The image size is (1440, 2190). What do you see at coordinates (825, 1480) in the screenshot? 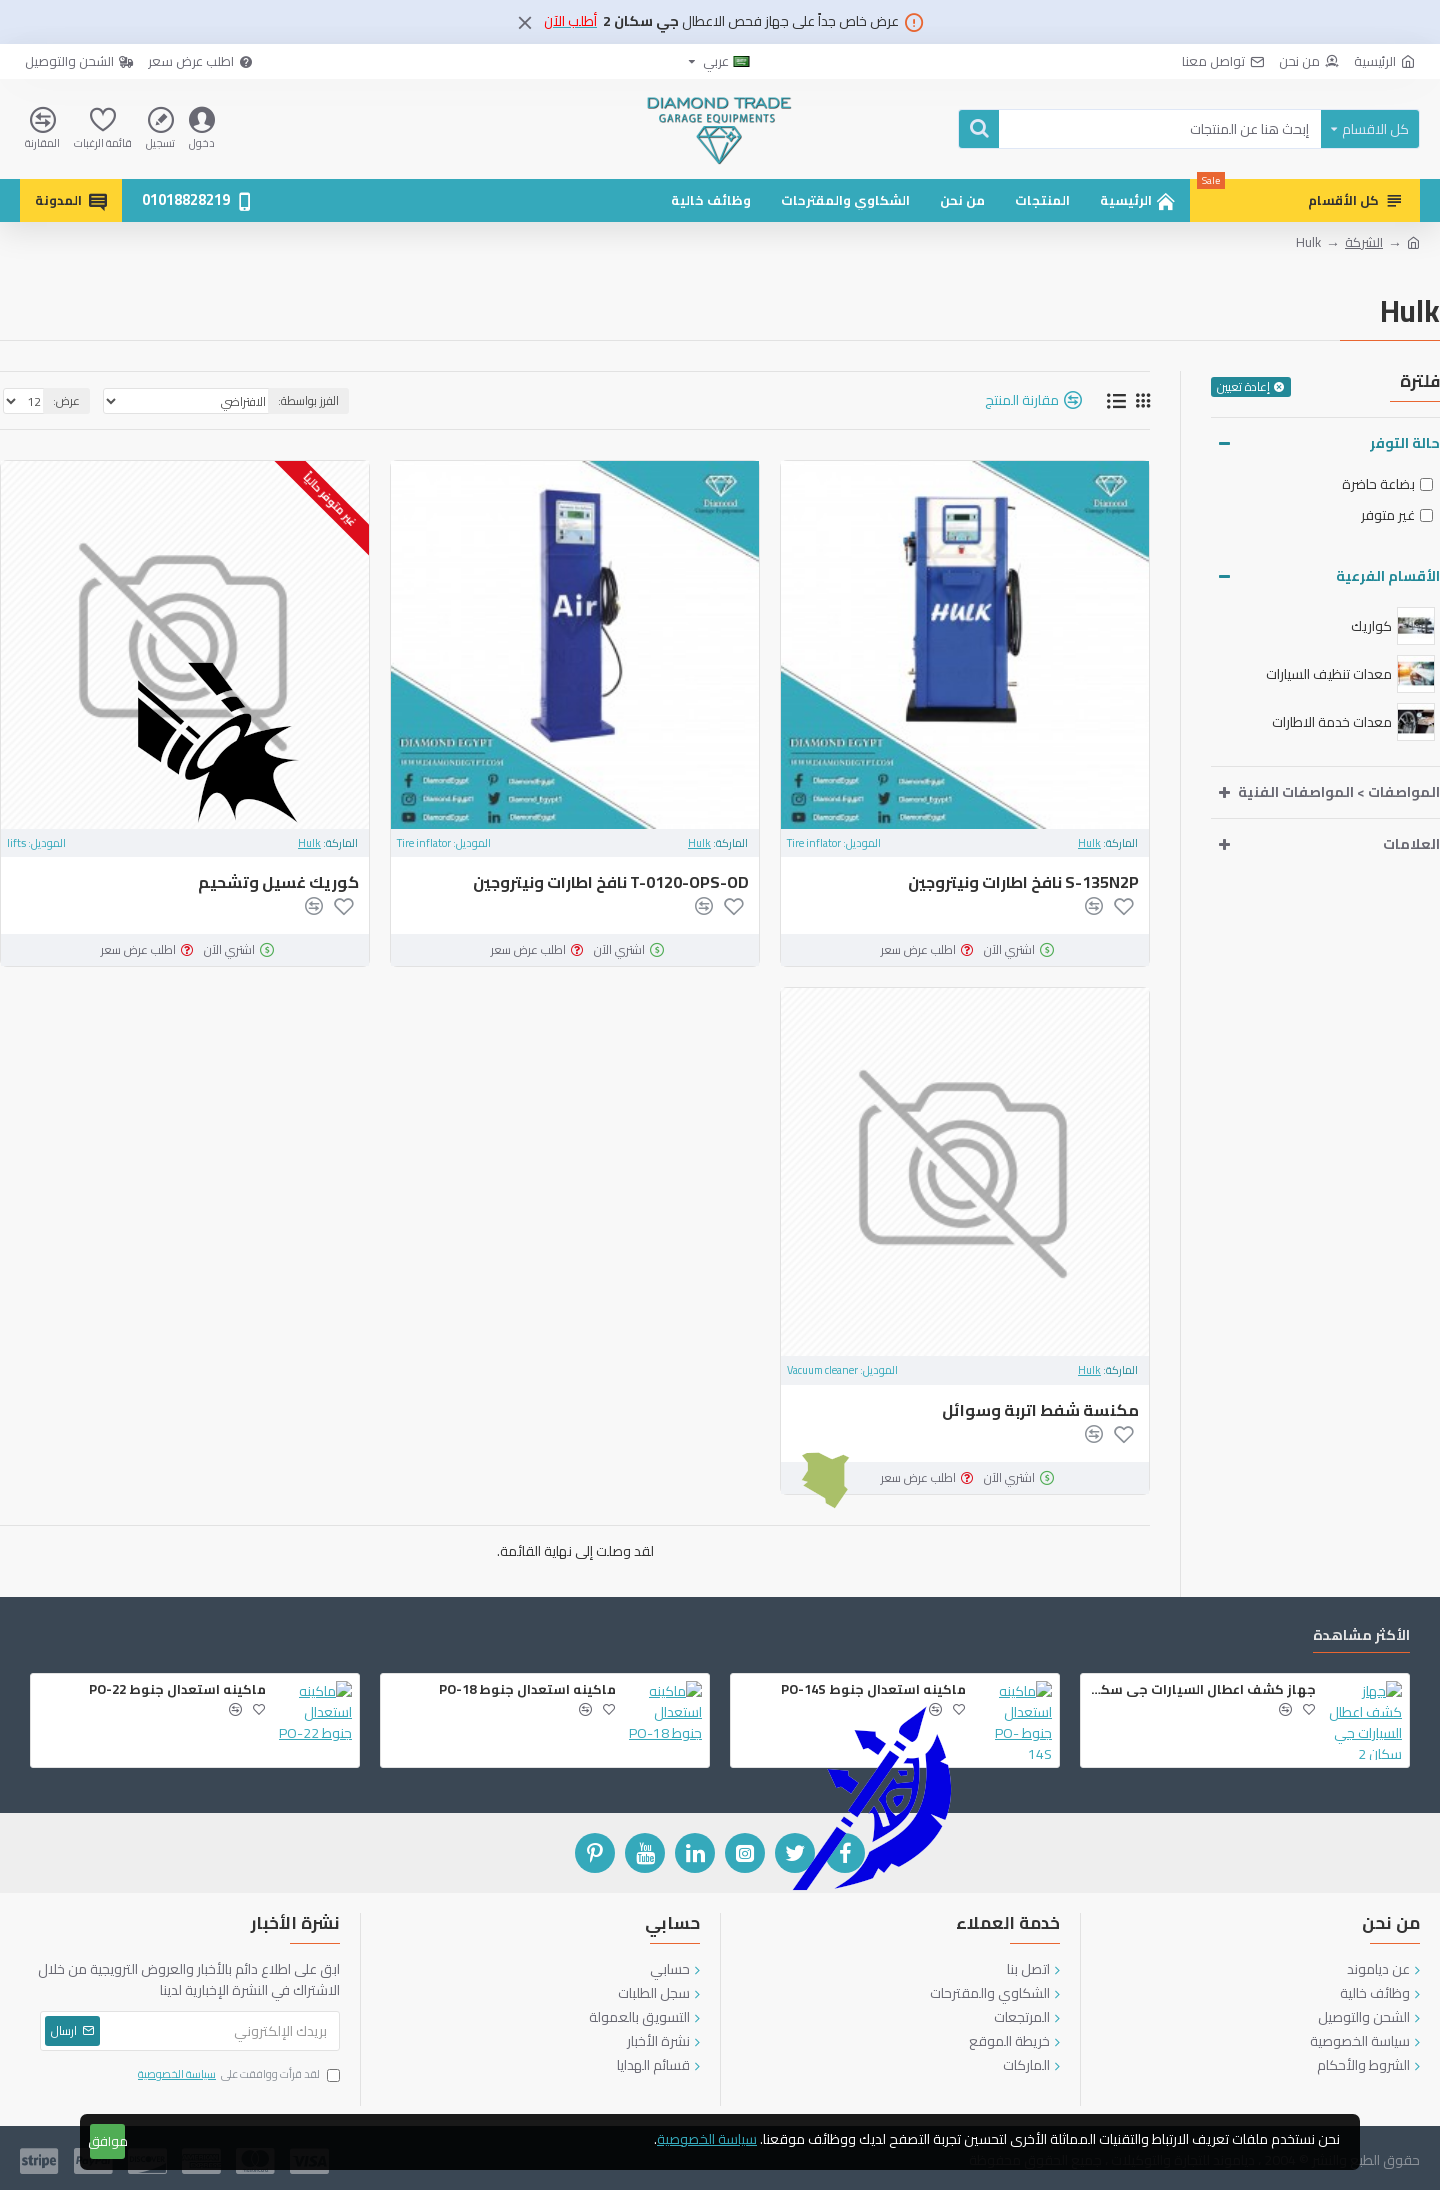
I see `select Kenya as your country or region` at bounding box center [825, 1480].